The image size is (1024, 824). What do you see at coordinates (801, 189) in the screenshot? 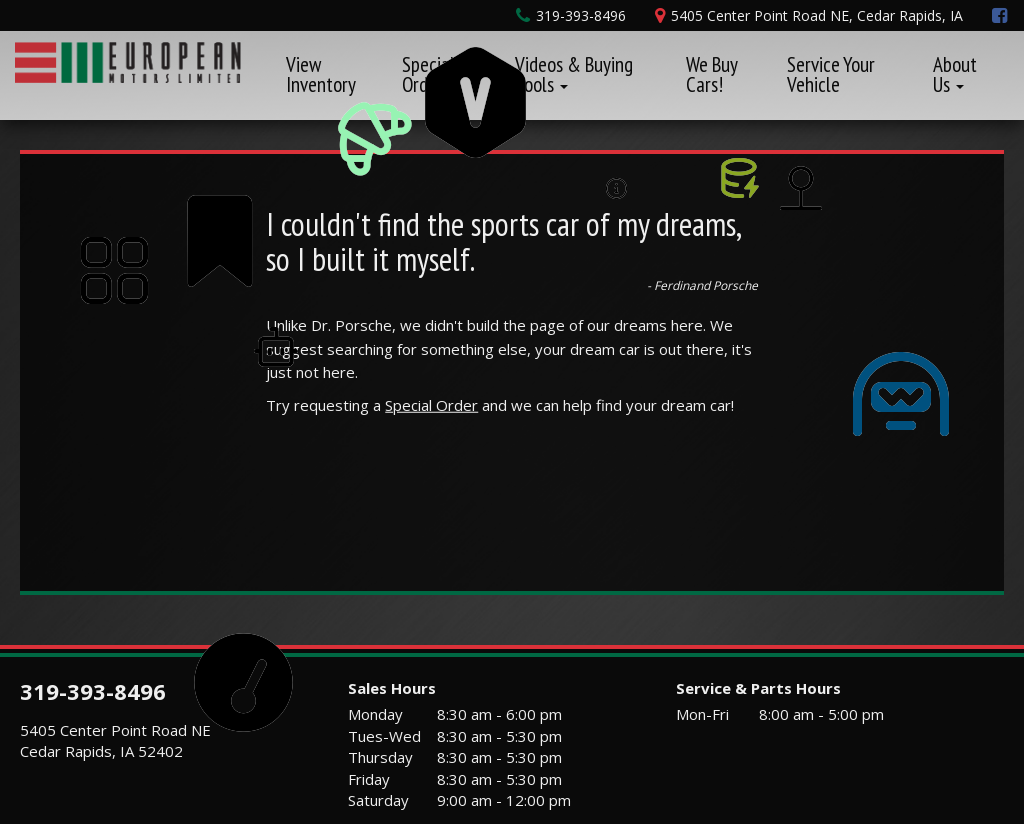
I see `mark a location on the map` at bounding box center [801, 189].